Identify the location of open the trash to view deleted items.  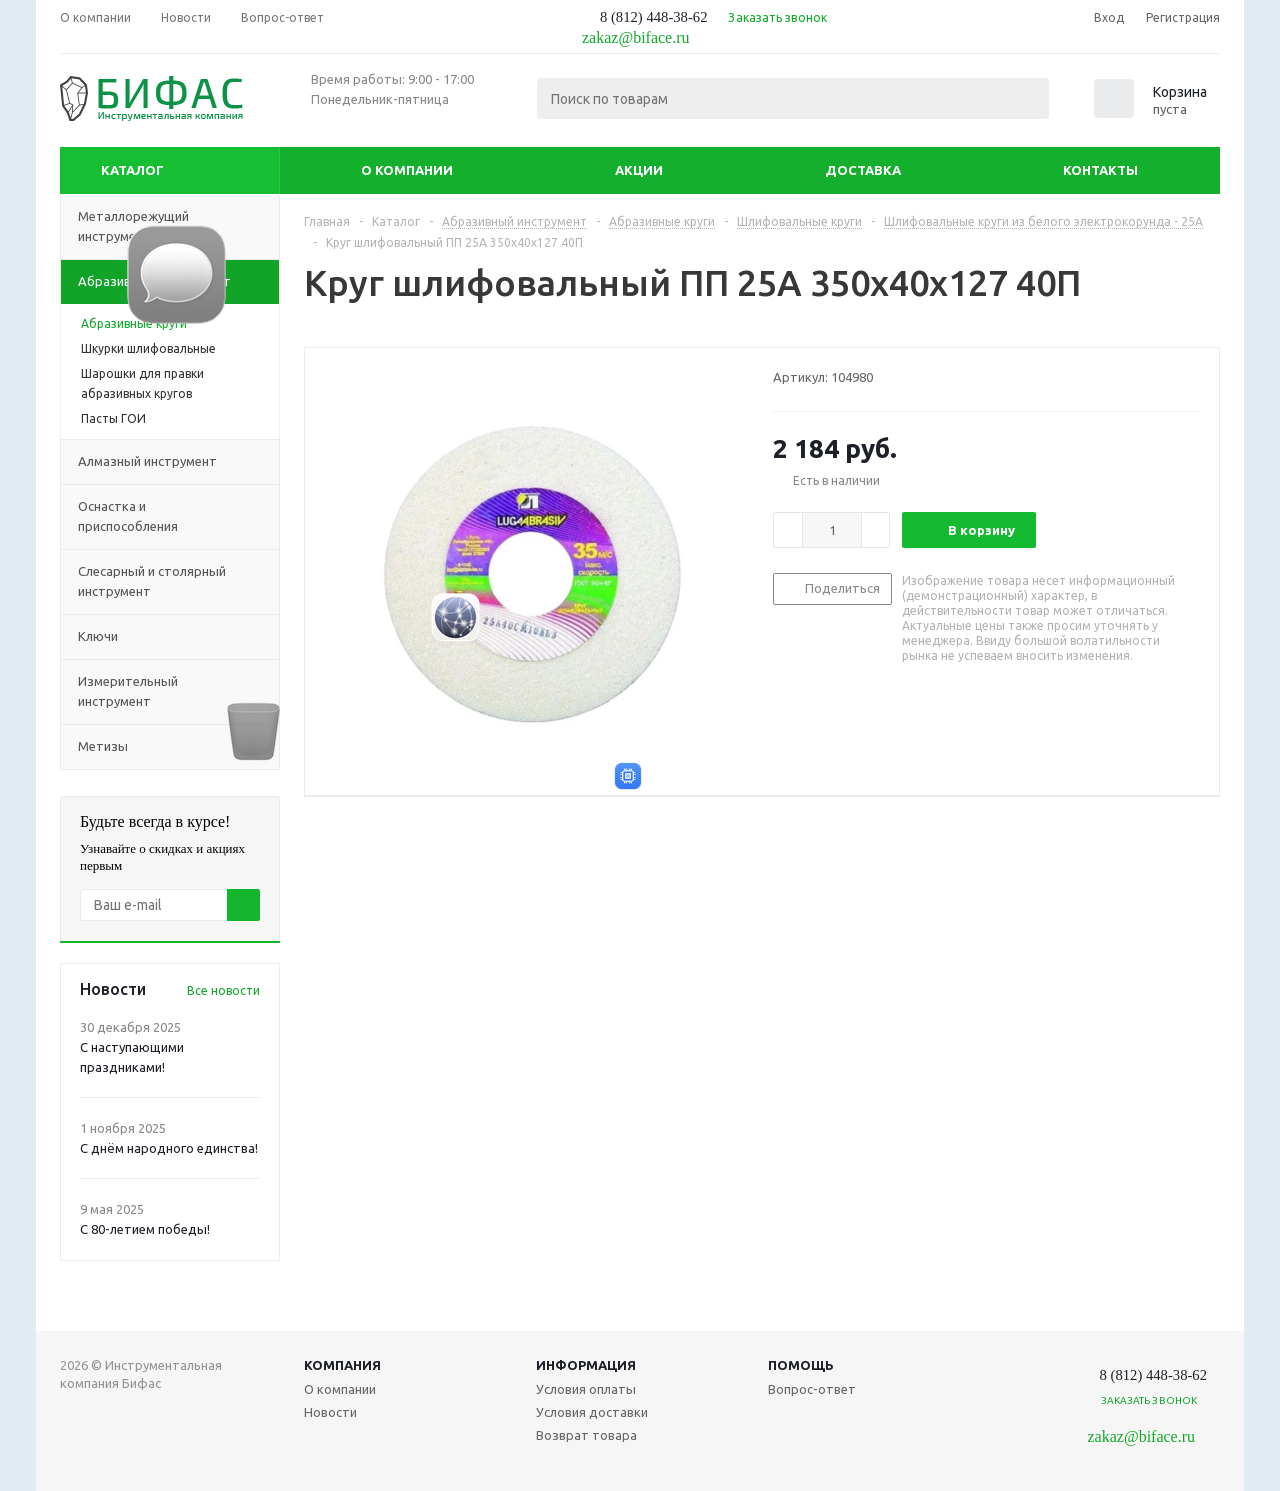
(253, 730).